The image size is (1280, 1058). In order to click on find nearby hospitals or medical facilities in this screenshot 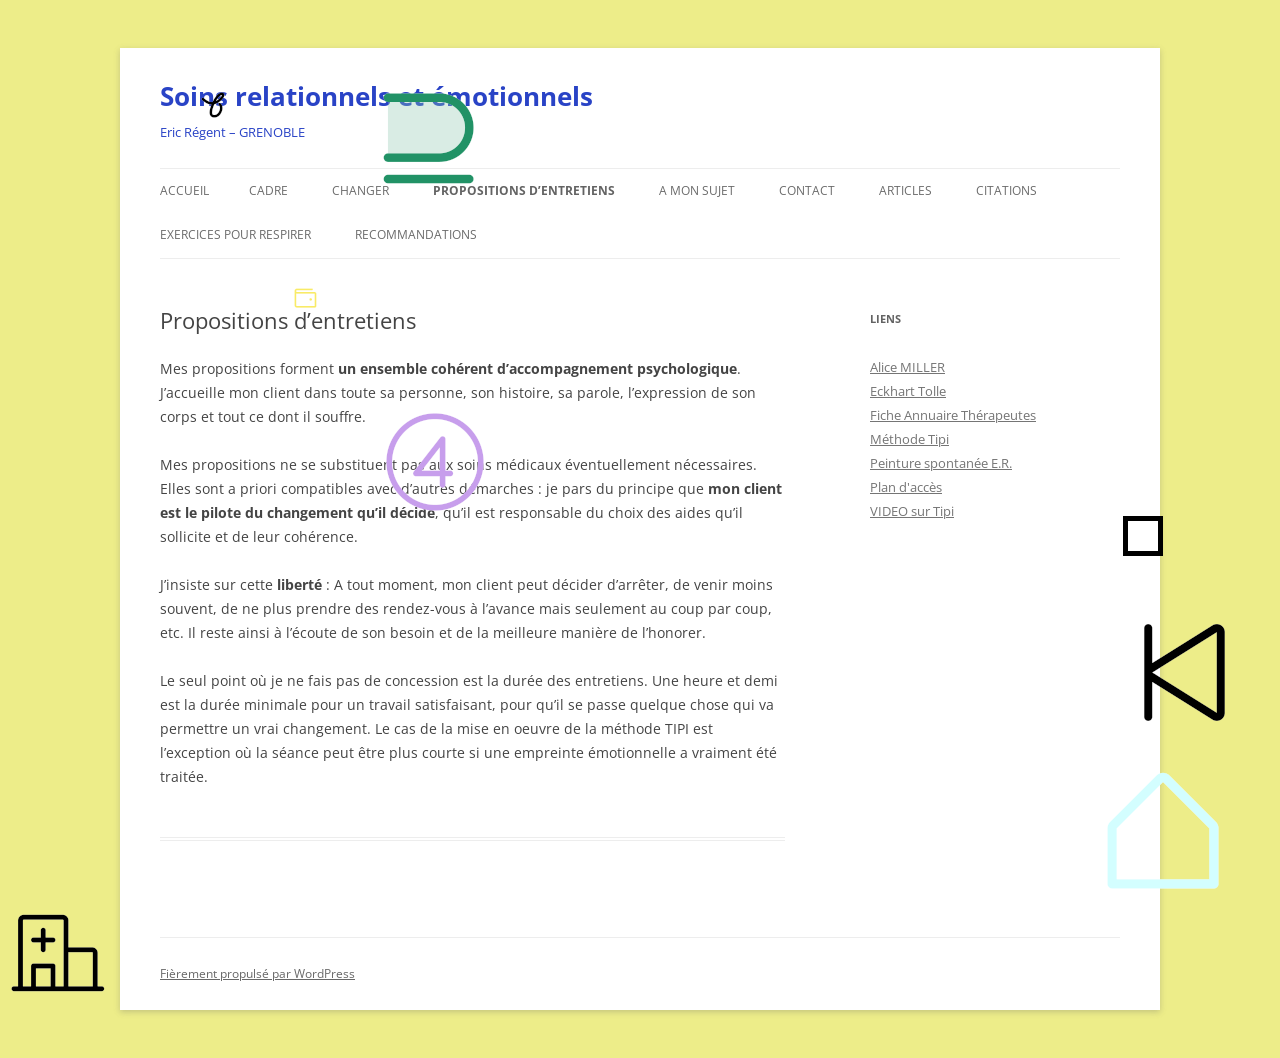, I will do `click(53, 953)`.